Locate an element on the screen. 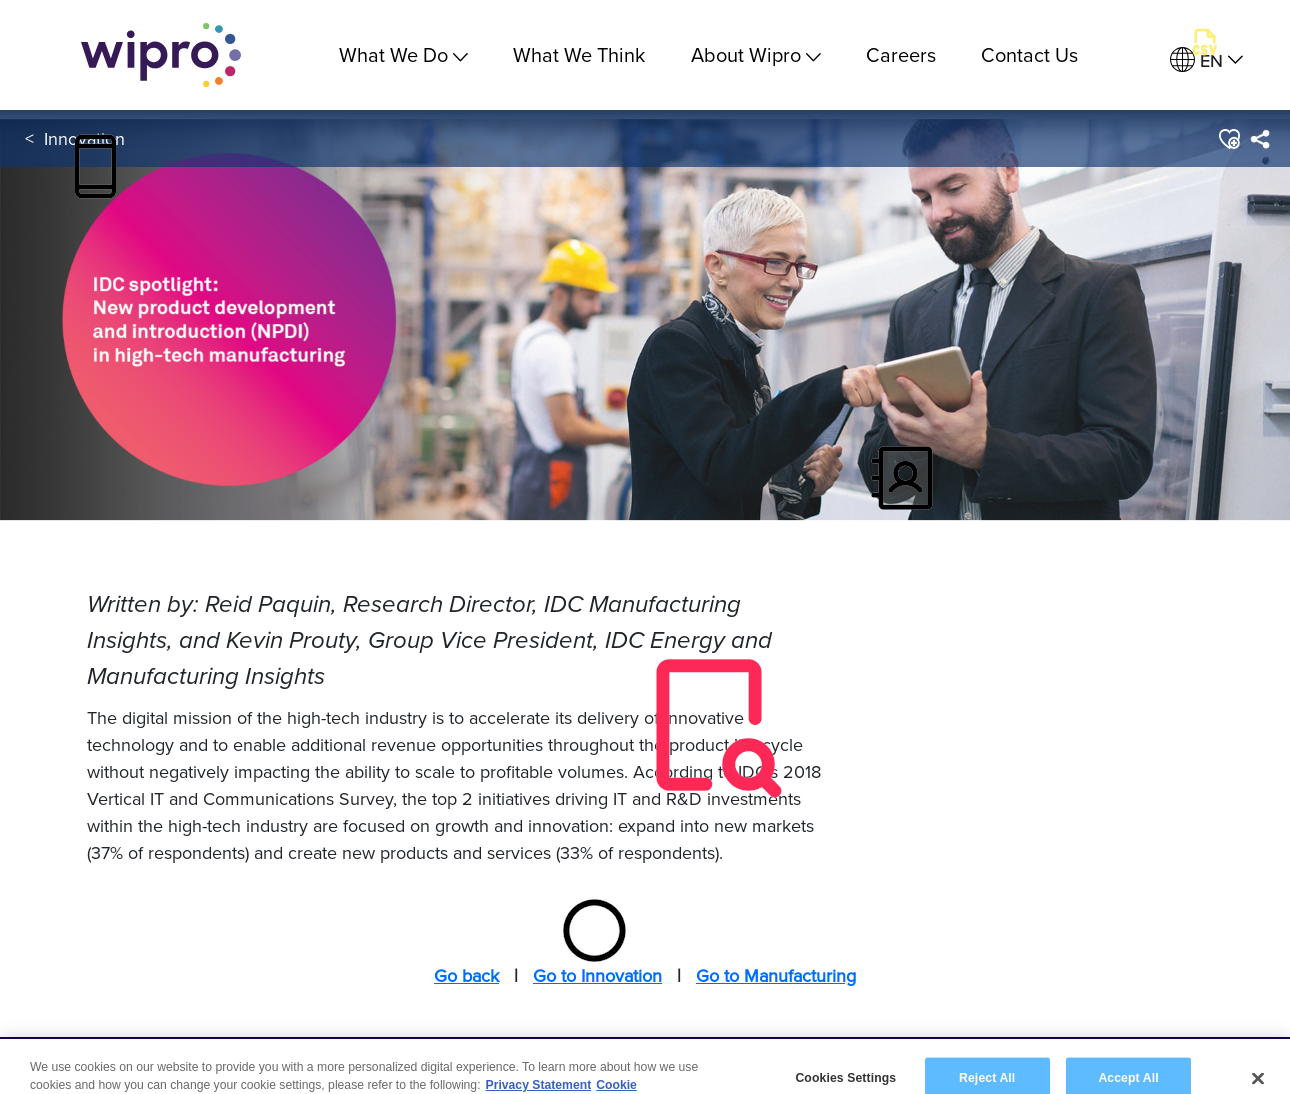 The image size is (1290, 1094). switch to mobile view is located at coordinates (95, 166).